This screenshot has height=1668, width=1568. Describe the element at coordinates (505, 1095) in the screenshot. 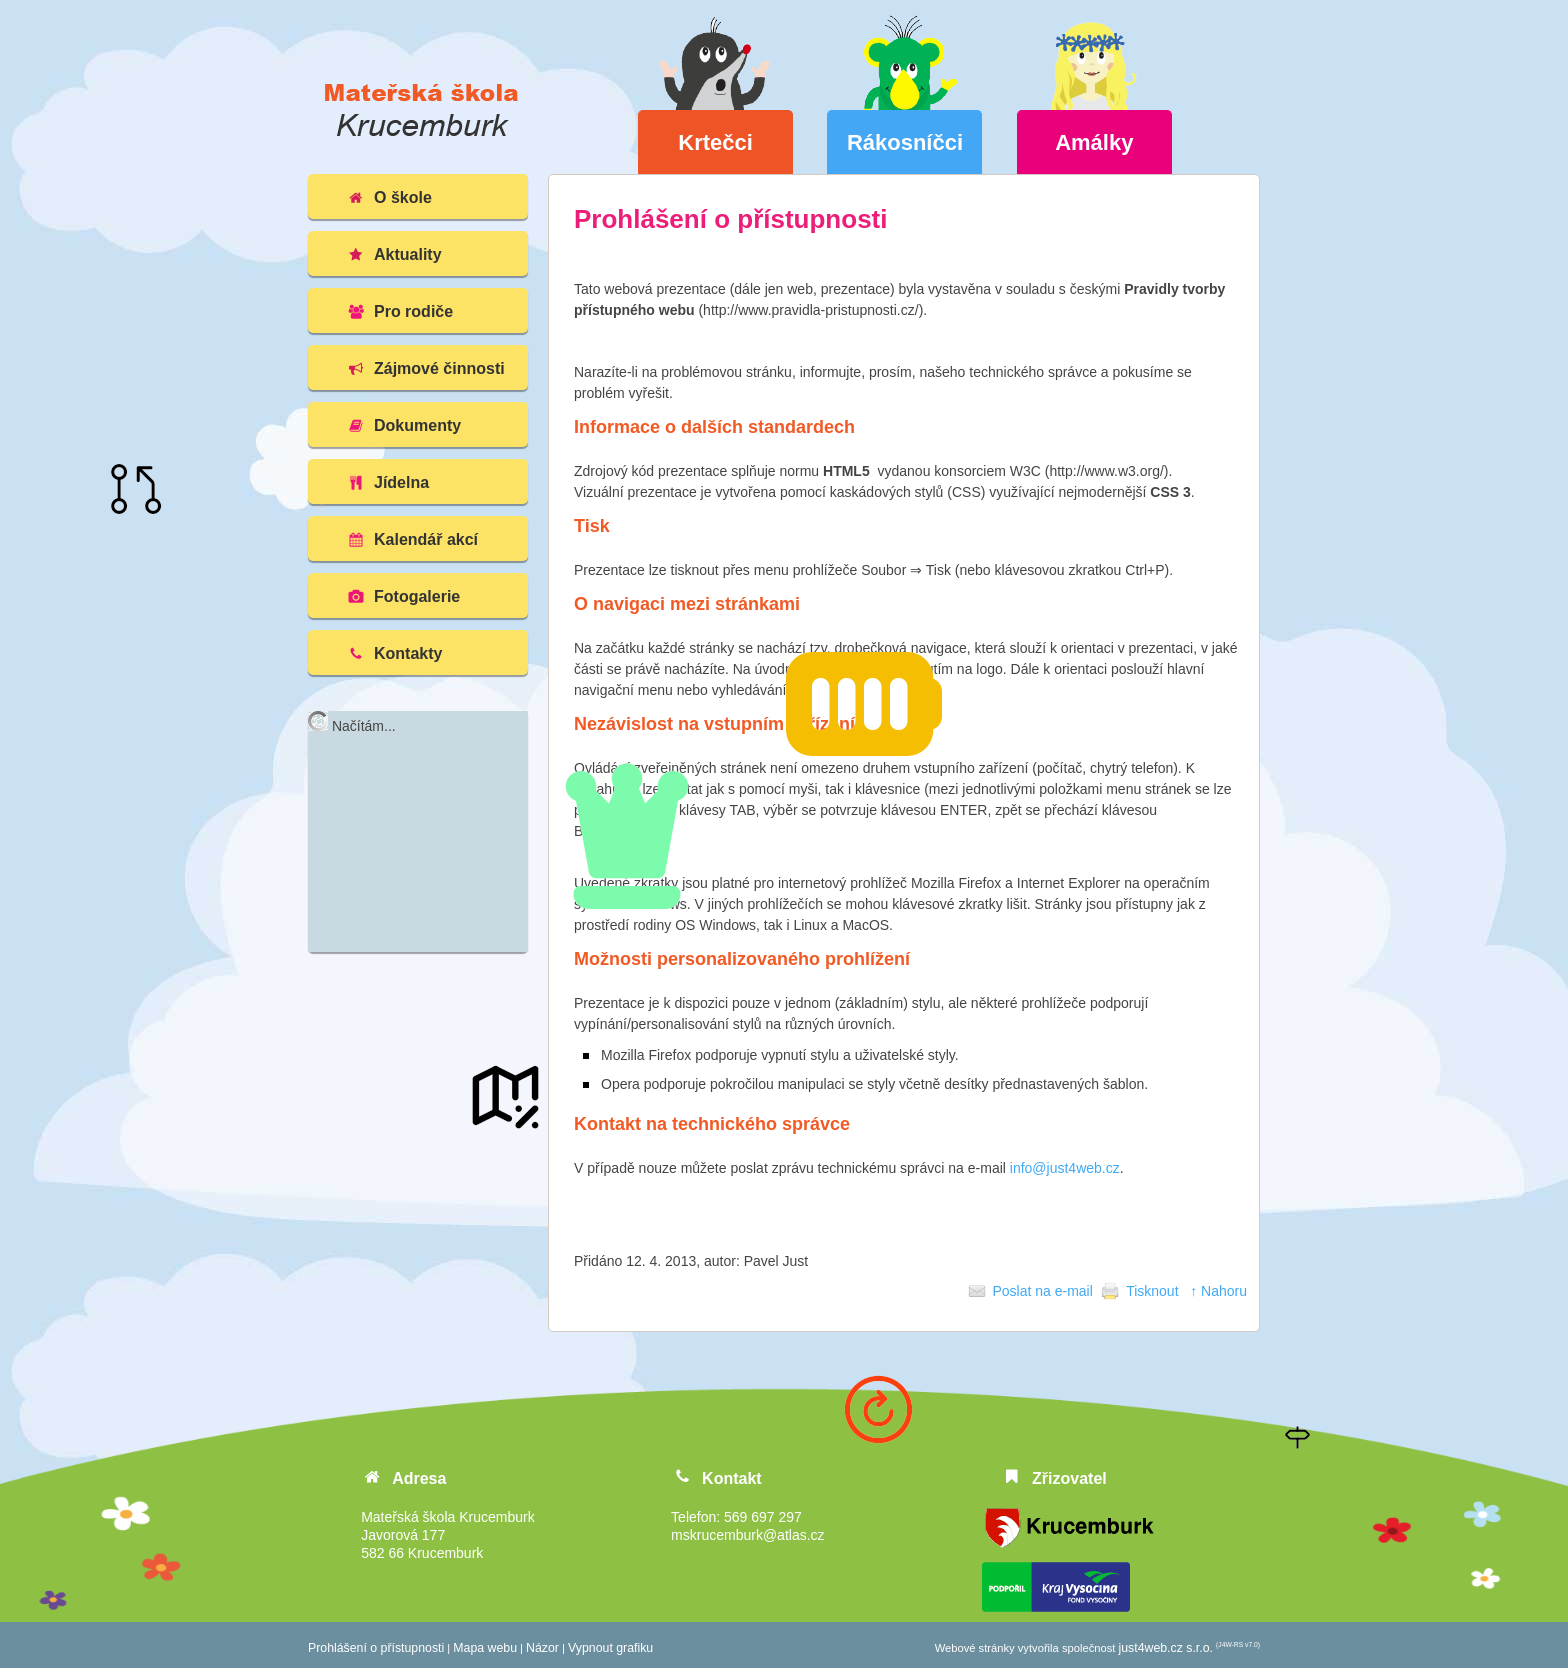

I see `view deals and discounts nearby` at that location.